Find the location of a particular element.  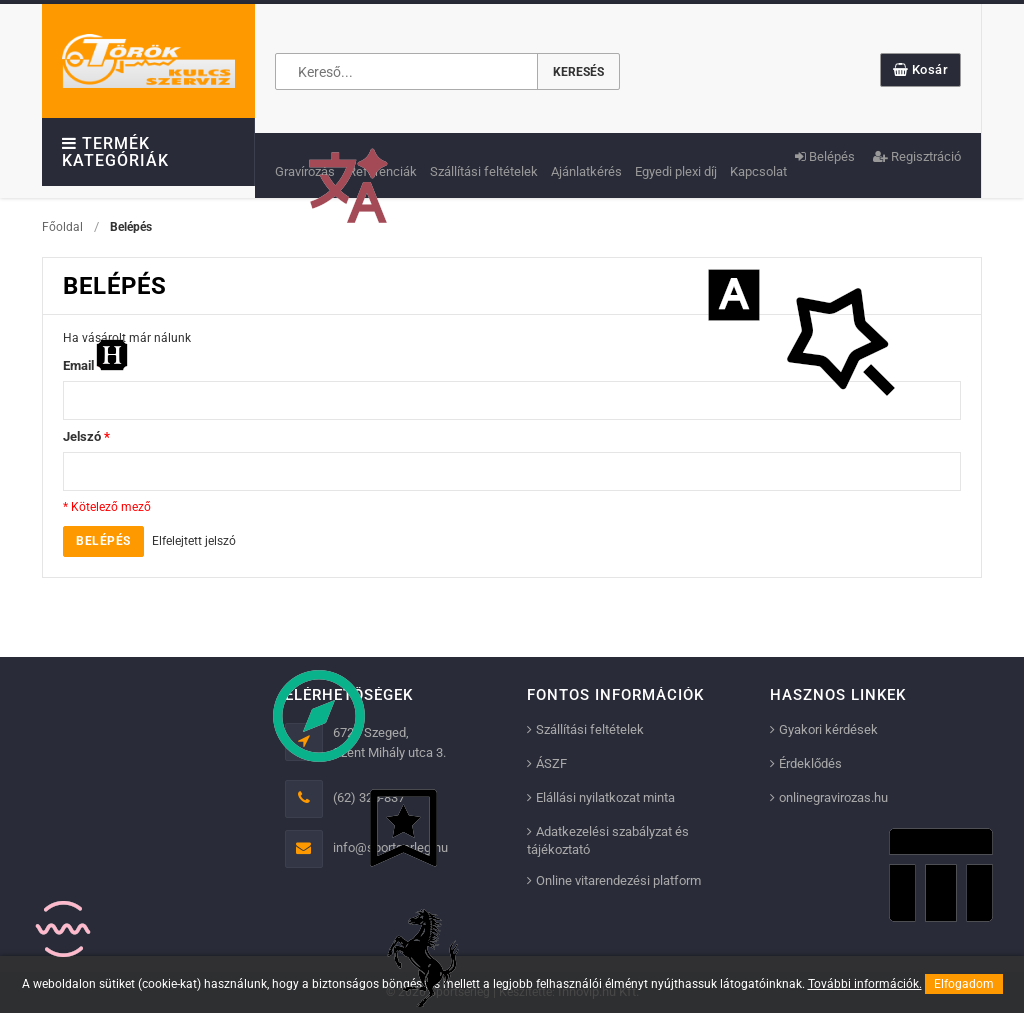

apply magic or auto-enhance effects is located at coordinates (840, 341).